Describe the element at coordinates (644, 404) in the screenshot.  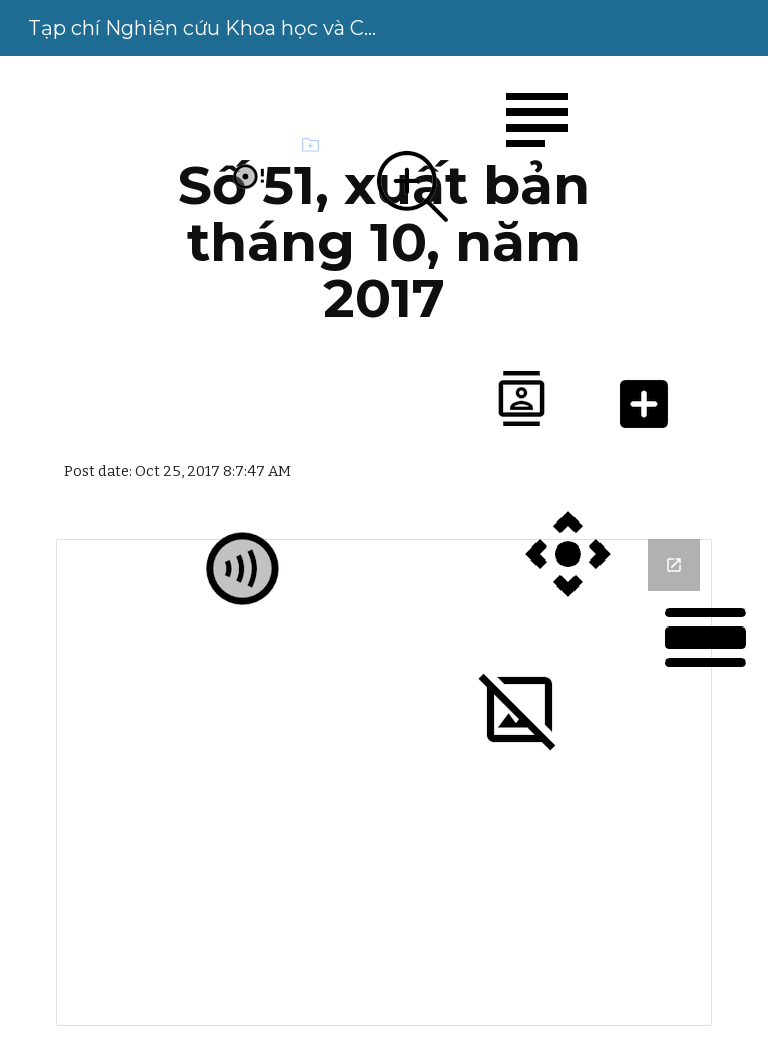
I see `add a new item or content` at that location.